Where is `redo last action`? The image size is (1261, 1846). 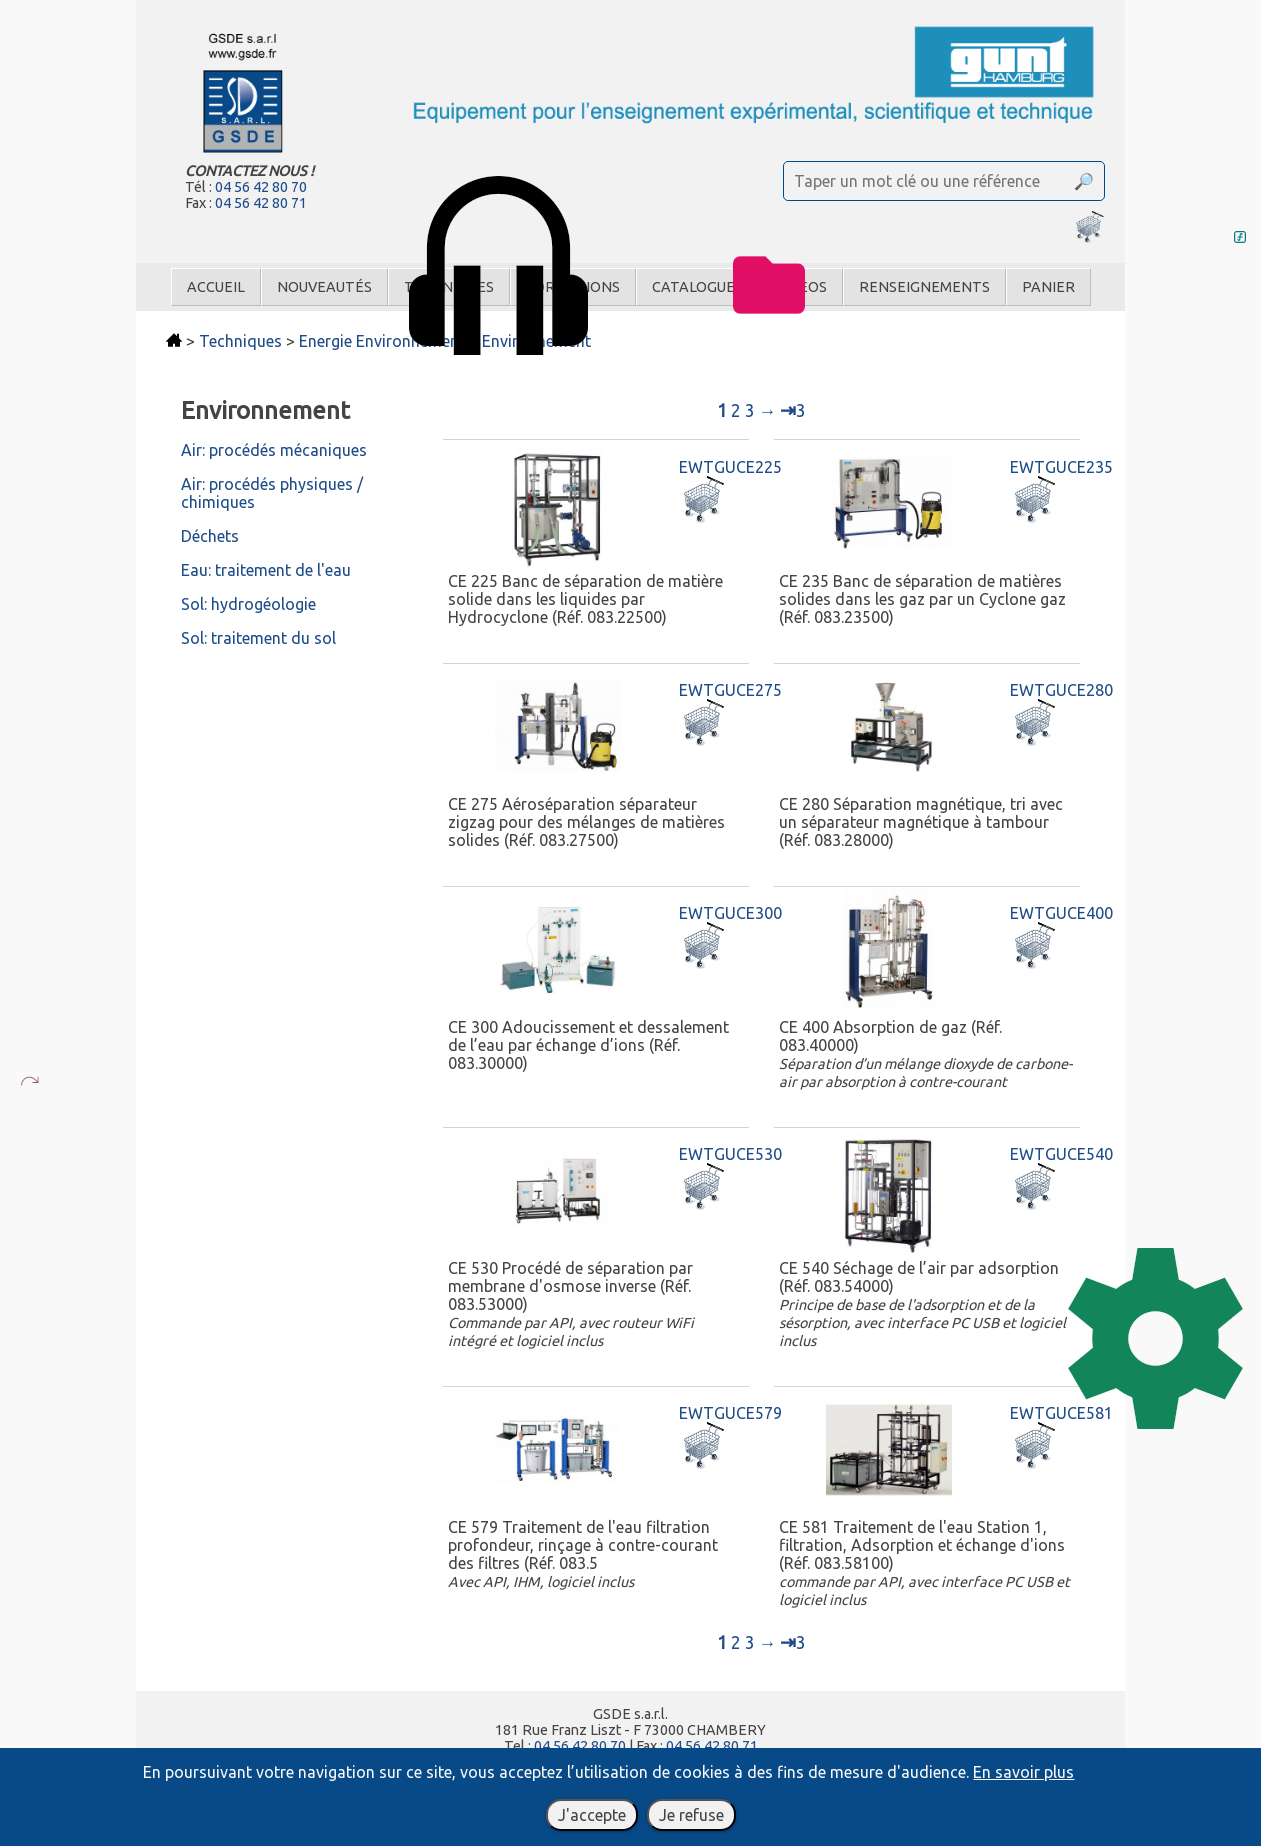 redo last action is located at coordinates (29, 1080).